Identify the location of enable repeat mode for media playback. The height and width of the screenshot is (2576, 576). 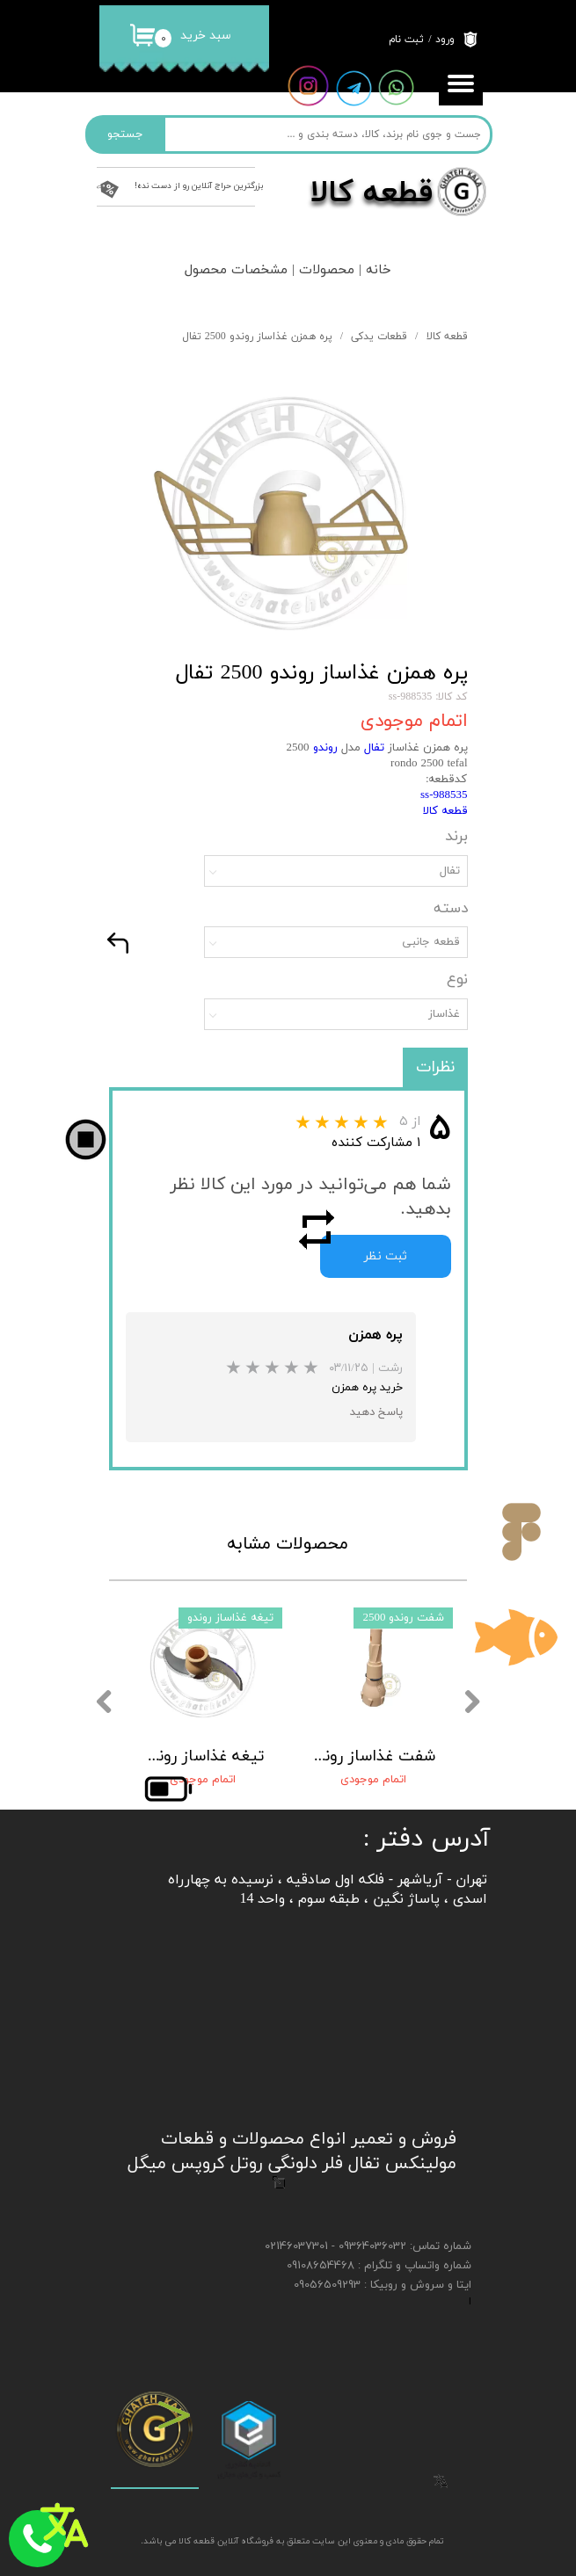
(317, 1230).